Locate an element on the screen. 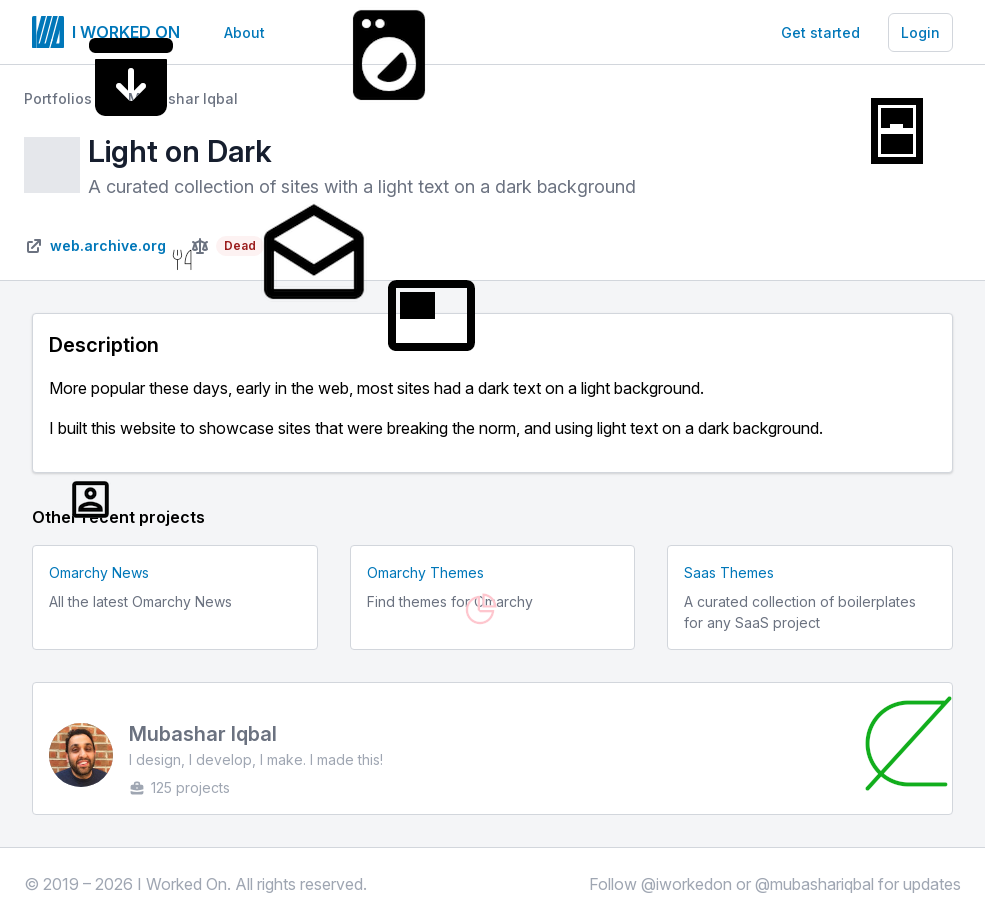 This screenshot has height=920, width=985. indicates a set is not a subset of another in mathematical notation is located at coordinates (908, 743).